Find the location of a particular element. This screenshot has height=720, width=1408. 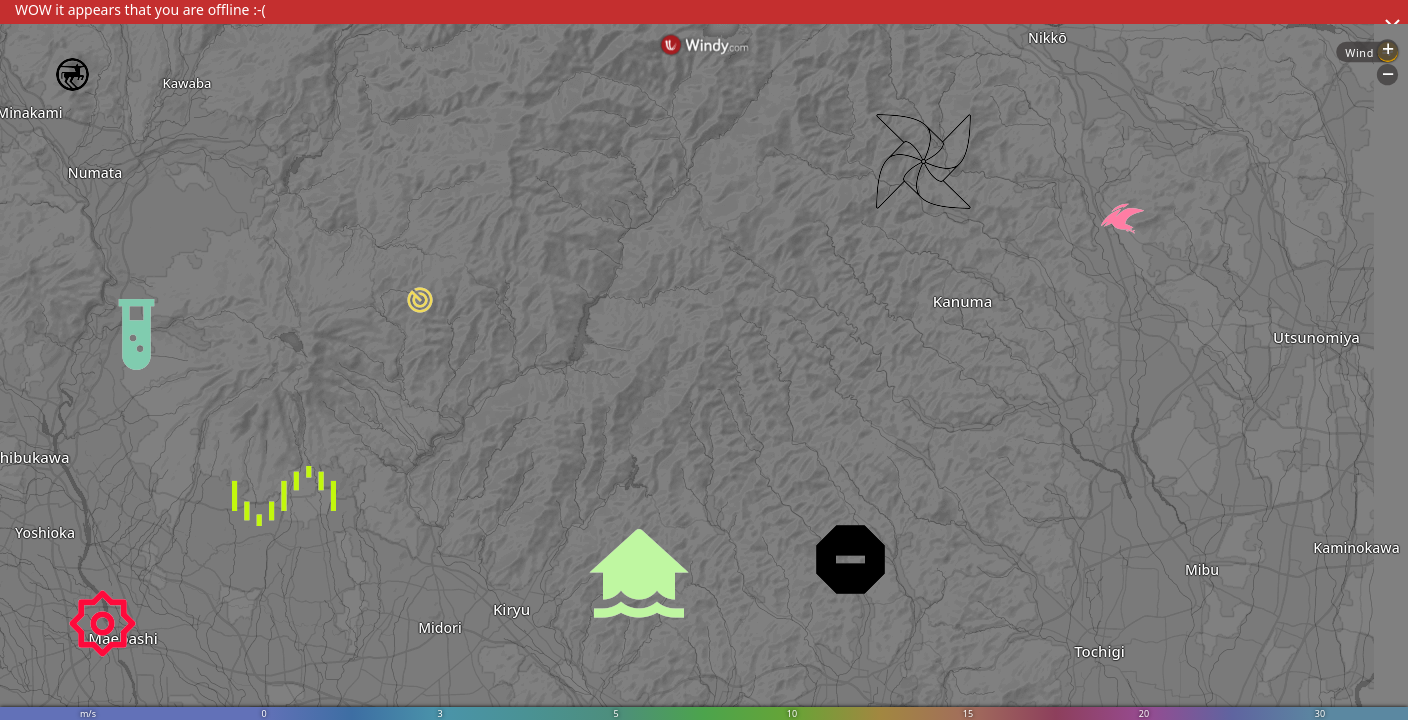

indicates spam or blocked content is located at coordinates (850, 559).